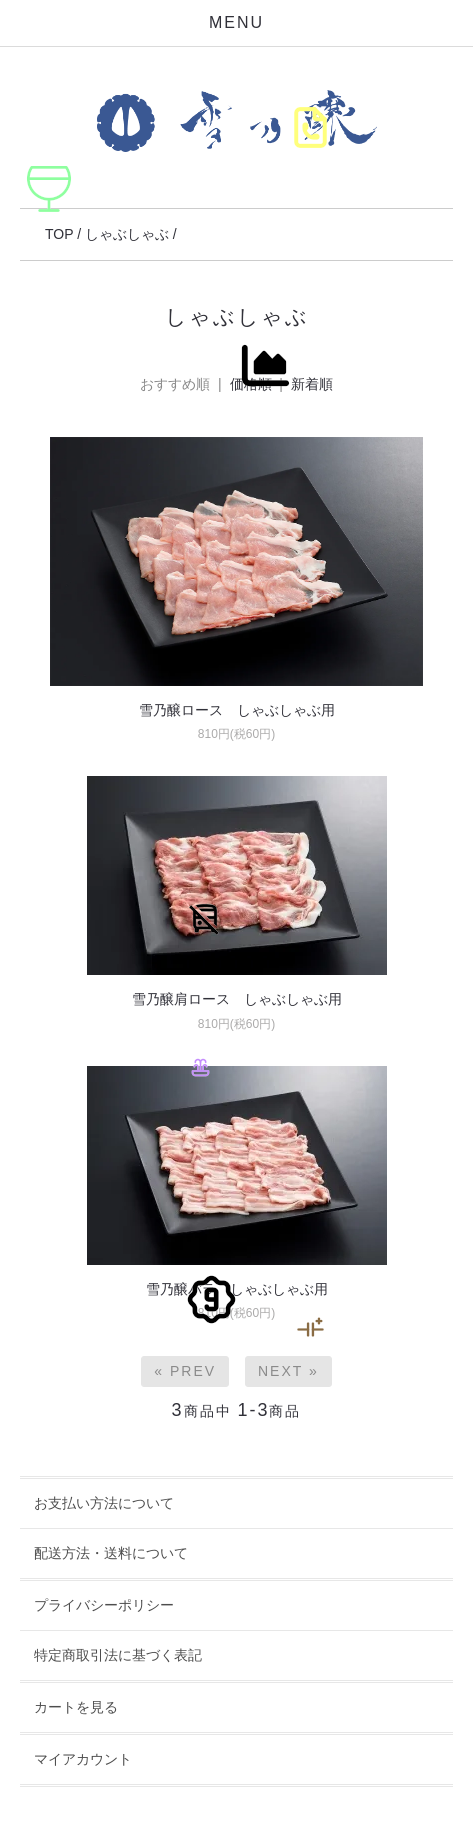 Image resolution: width=473 pixels, height=1823 pixels. I want to click on indicates transfers are not available at this stop, so click(205, 919).